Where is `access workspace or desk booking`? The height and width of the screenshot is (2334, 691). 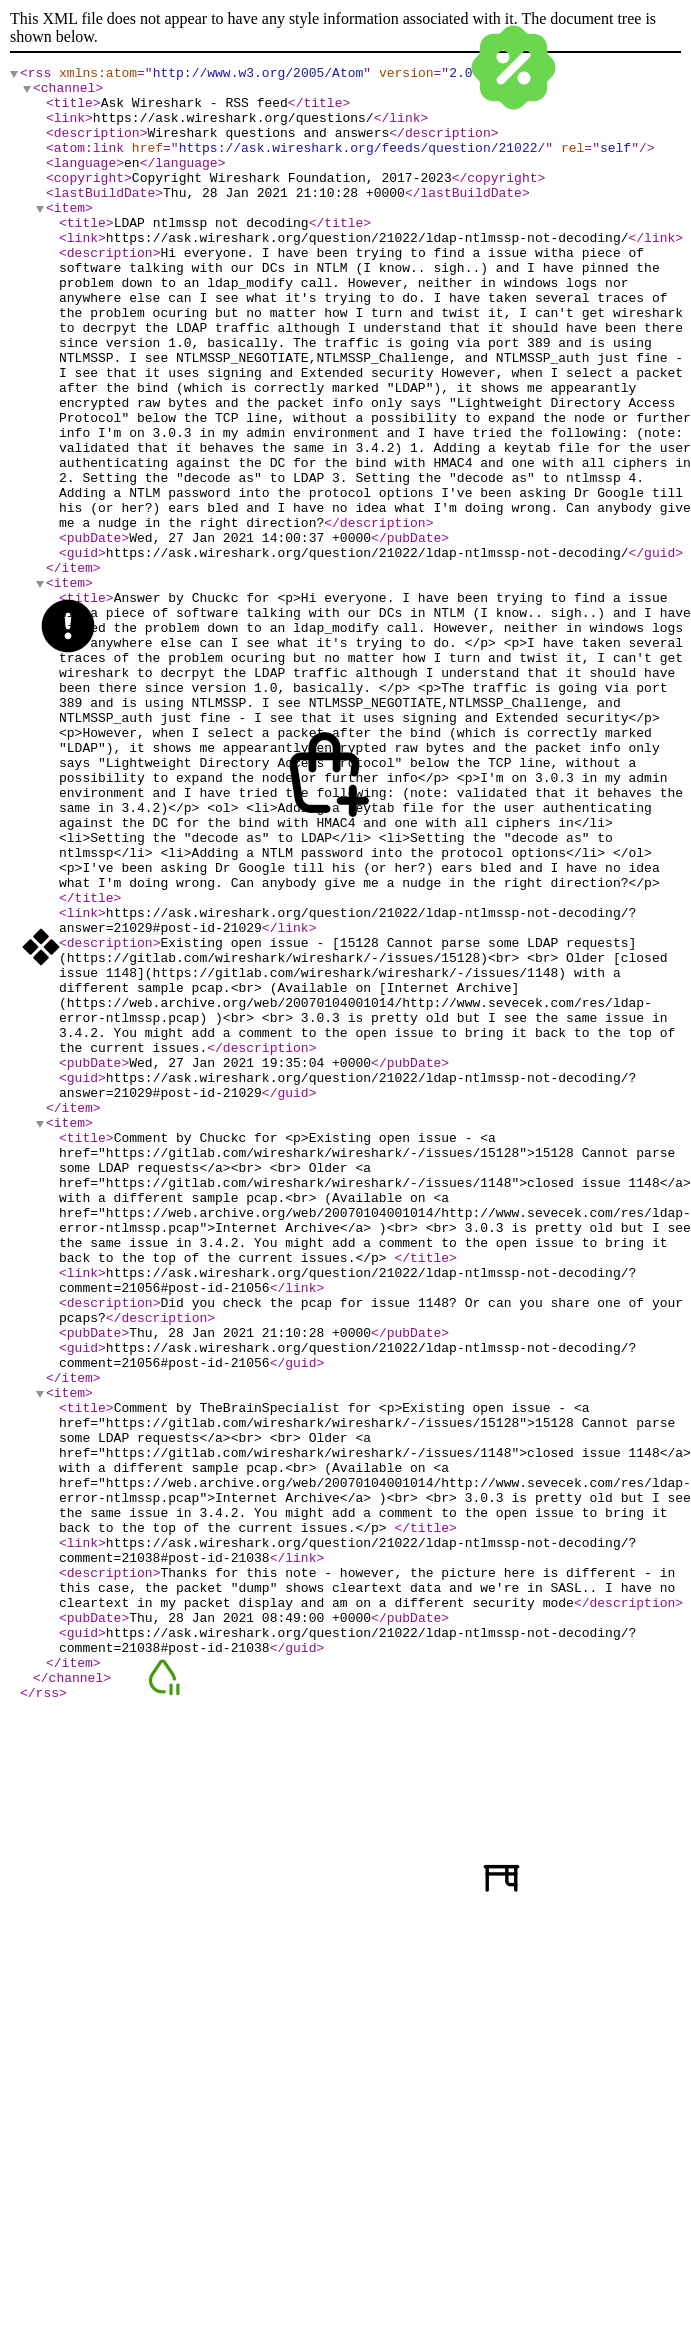 access workspace or desk booking is located at coordinates (501, 1877).